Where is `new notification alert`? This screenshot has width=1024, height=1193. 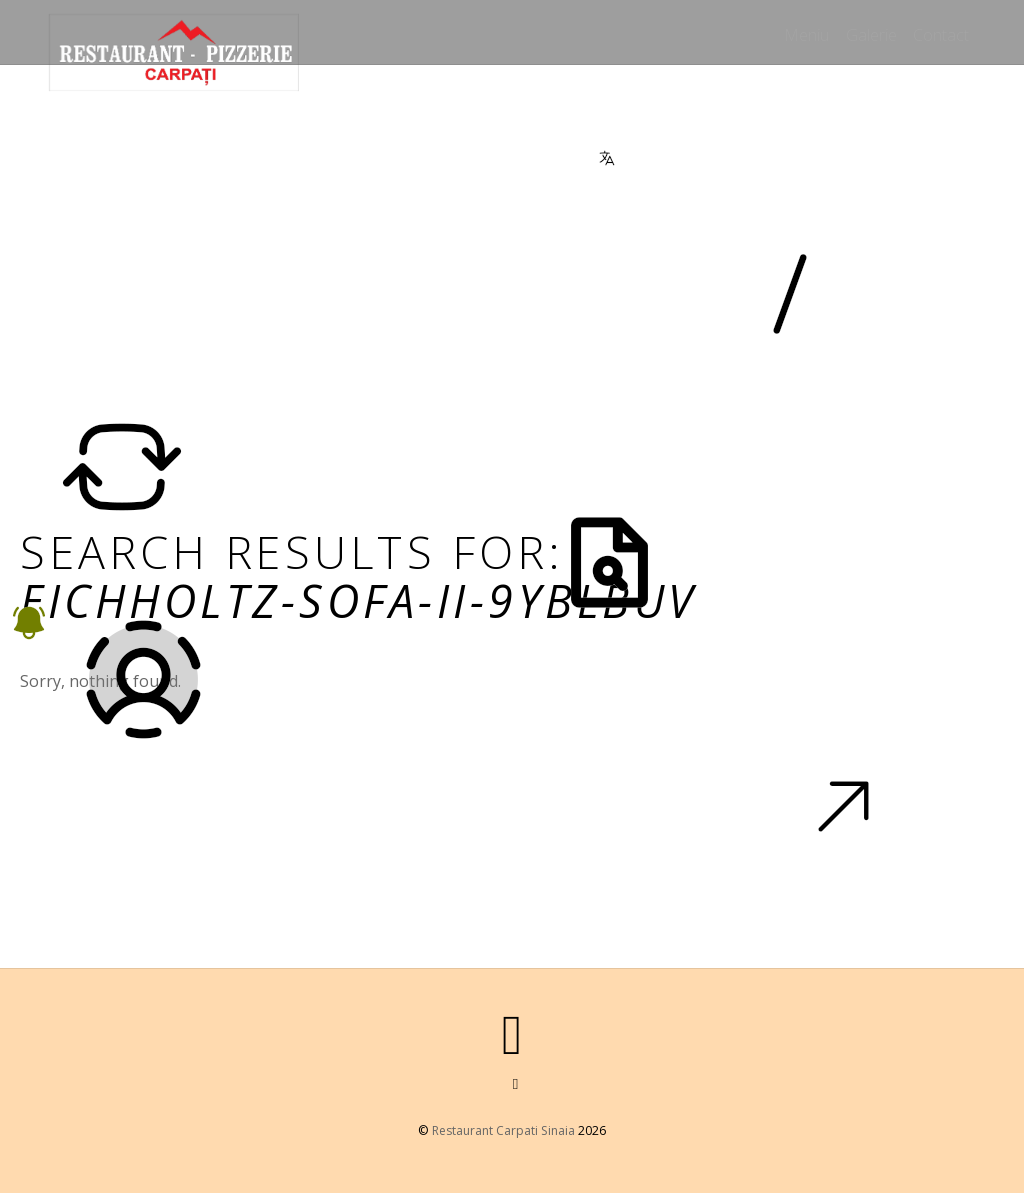
new notification alert is located at coordinates (29, 623).